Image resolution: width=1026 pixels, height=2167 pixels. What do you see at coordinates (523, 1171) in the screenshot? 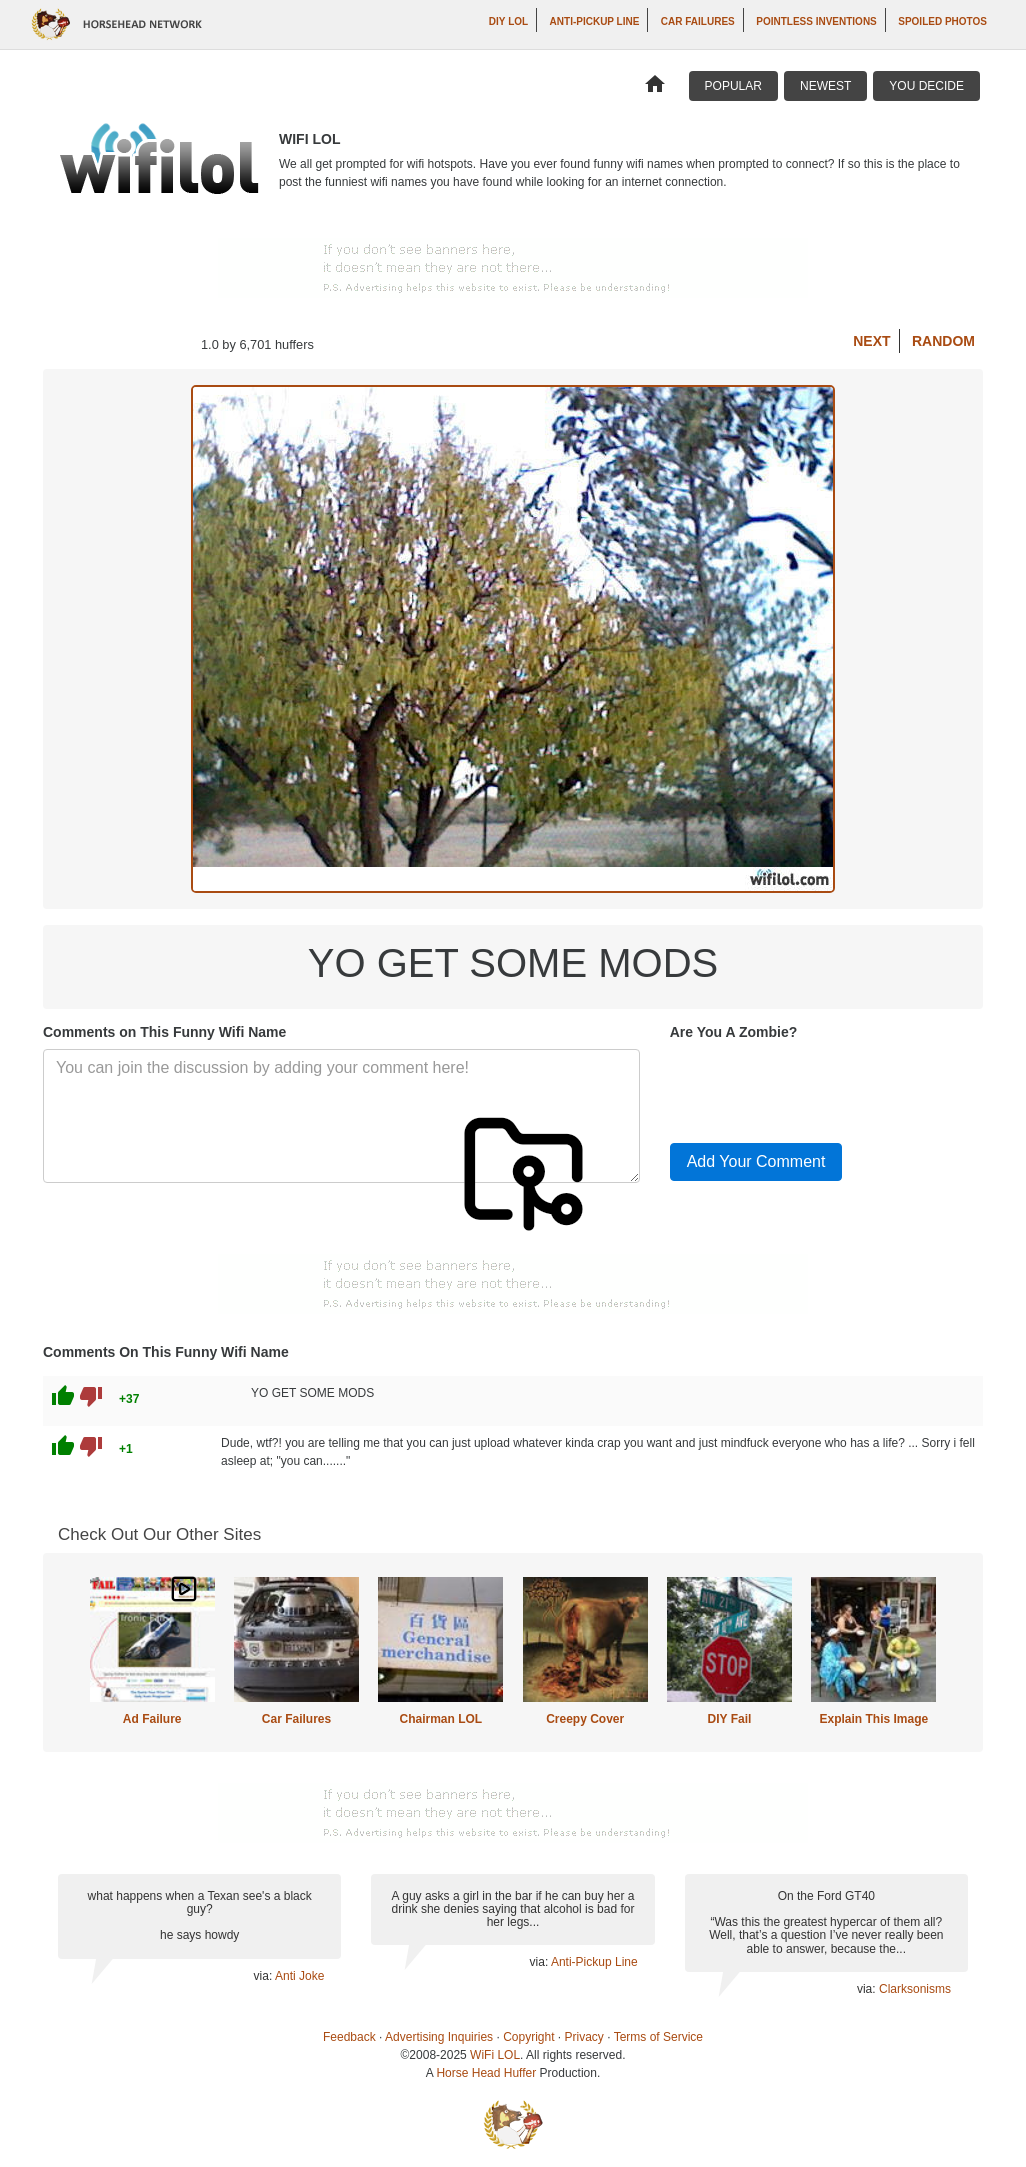
I see `open git repository folder` at bounding box center [523, 1171].